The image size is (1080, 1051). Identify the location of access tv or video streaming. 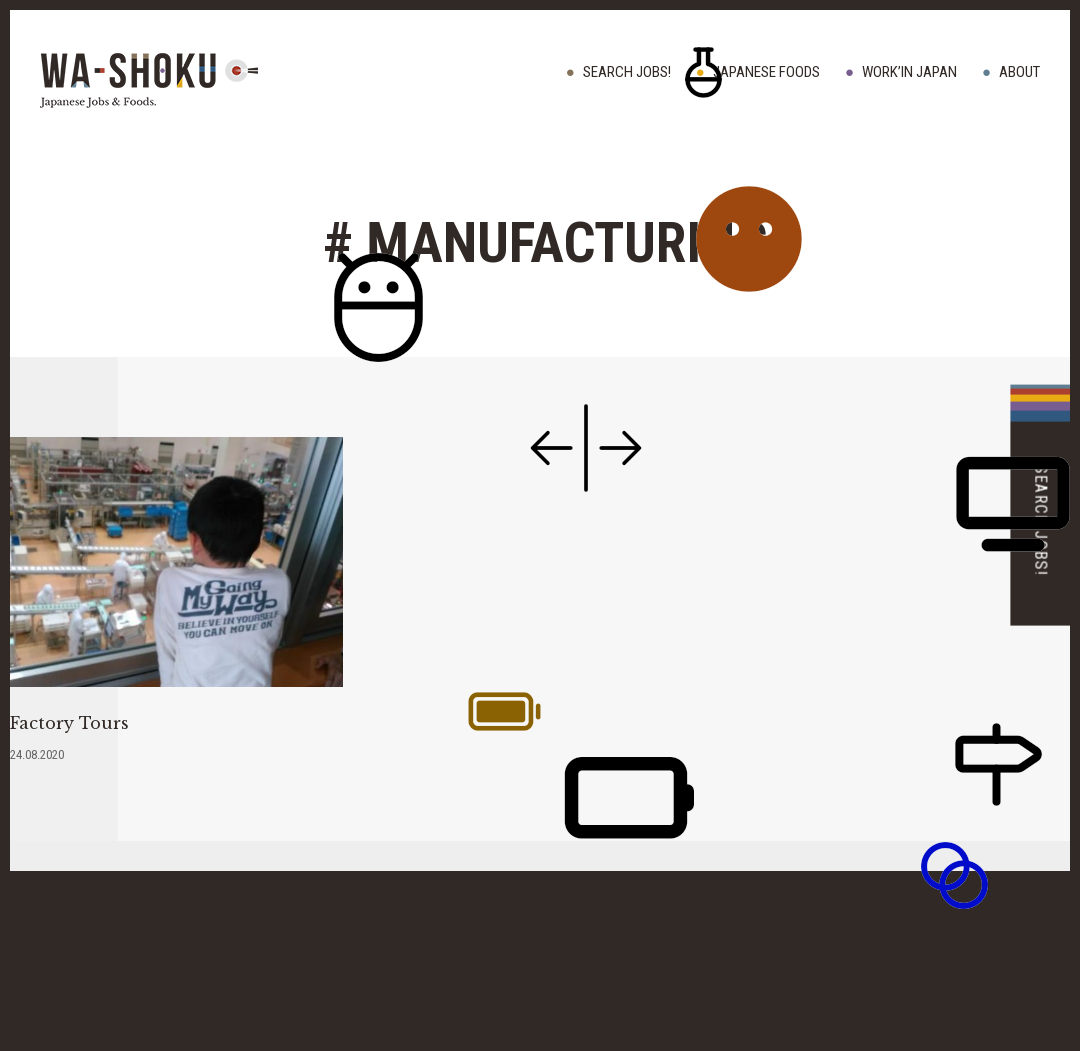
(1013, 501).